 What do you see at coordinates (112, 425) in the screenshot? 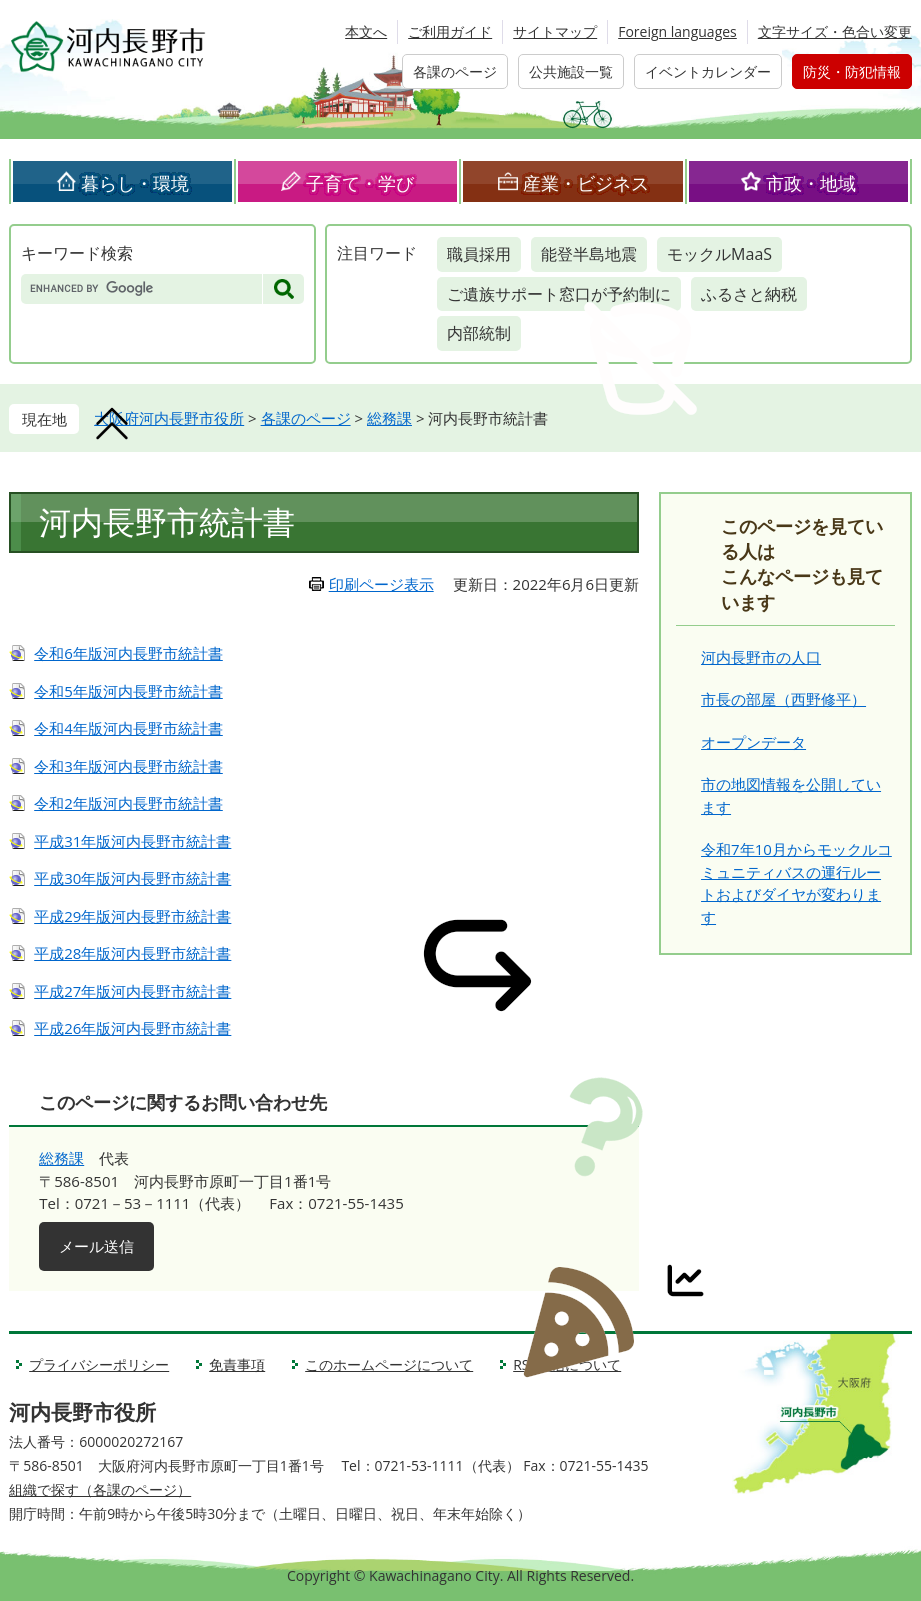
I see `scroll to top of page` at bounding box center [112, 425].